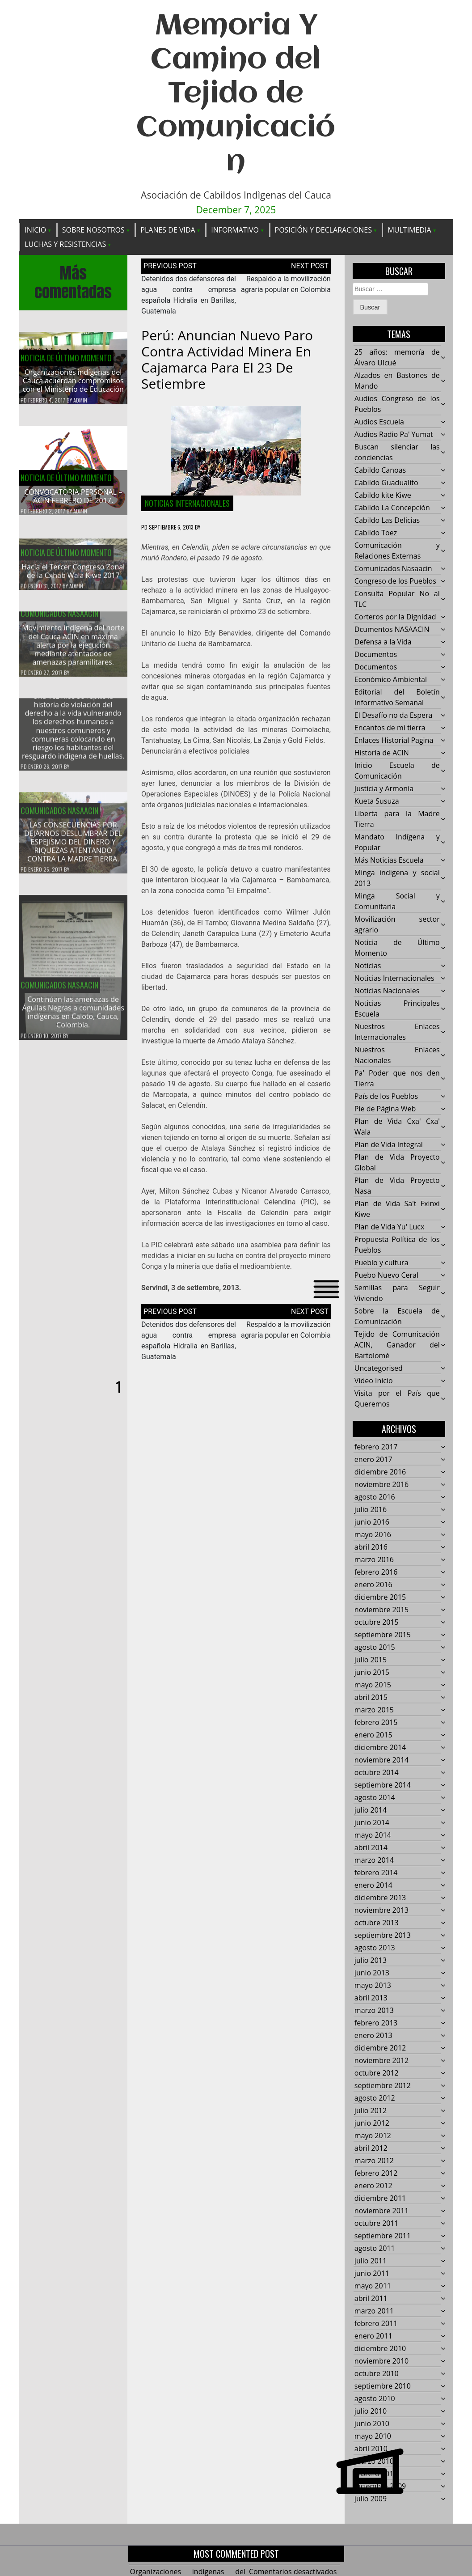  What do you see at coordinates (118, 1387) in the screenshot?
I see `indicates first place or top ranking` at bounding box center [118, 1387].